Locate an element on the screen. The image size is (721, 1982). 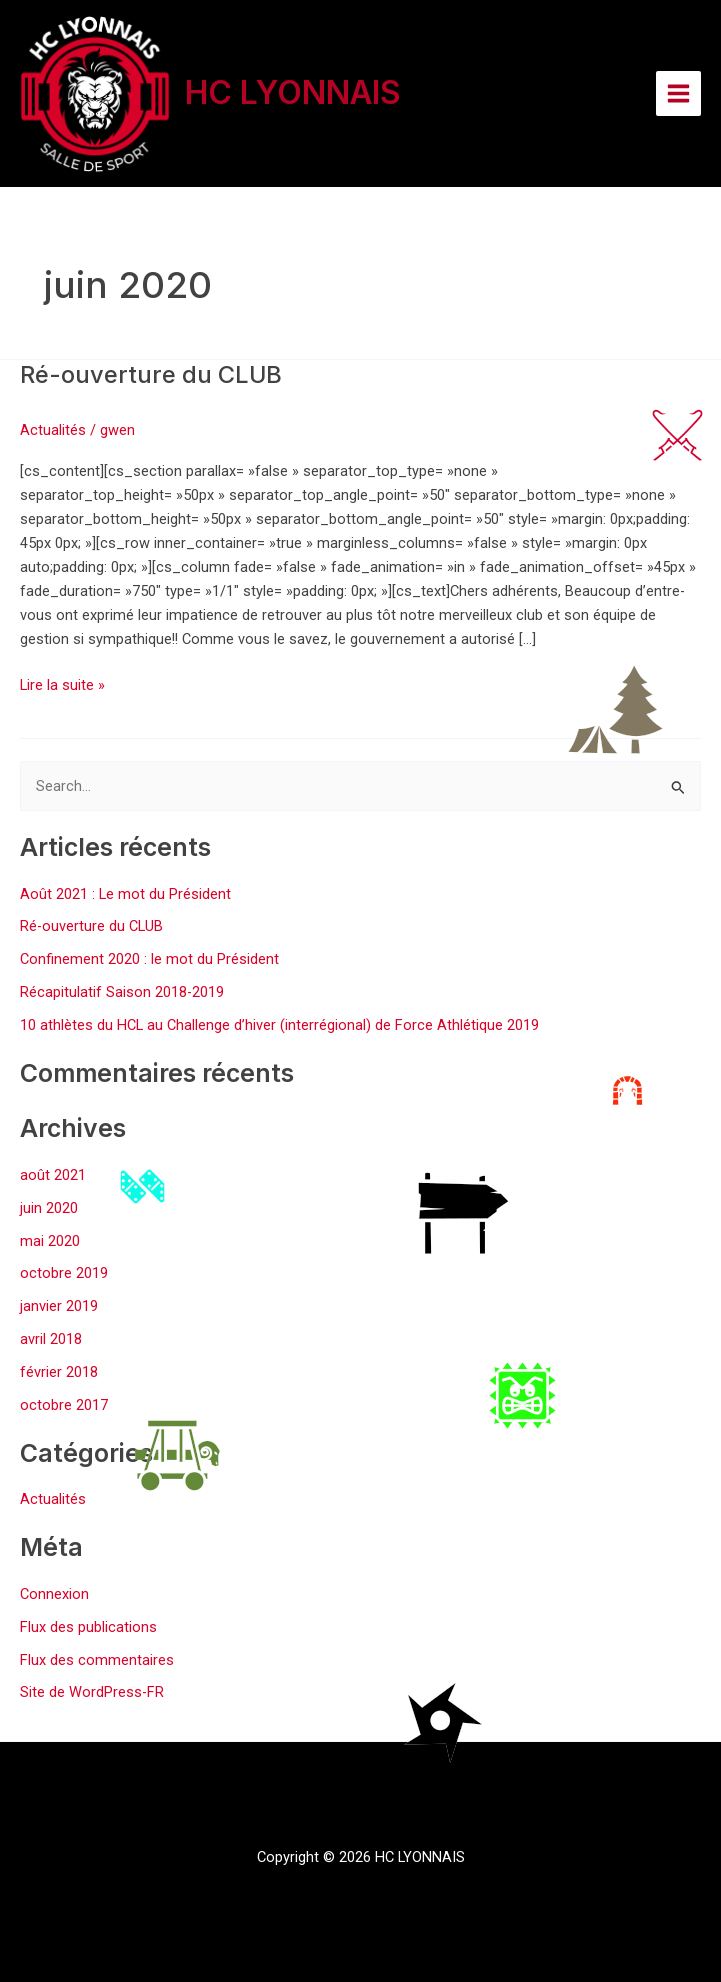
access domino or tile-based games is located at coordinates (142, 1186).